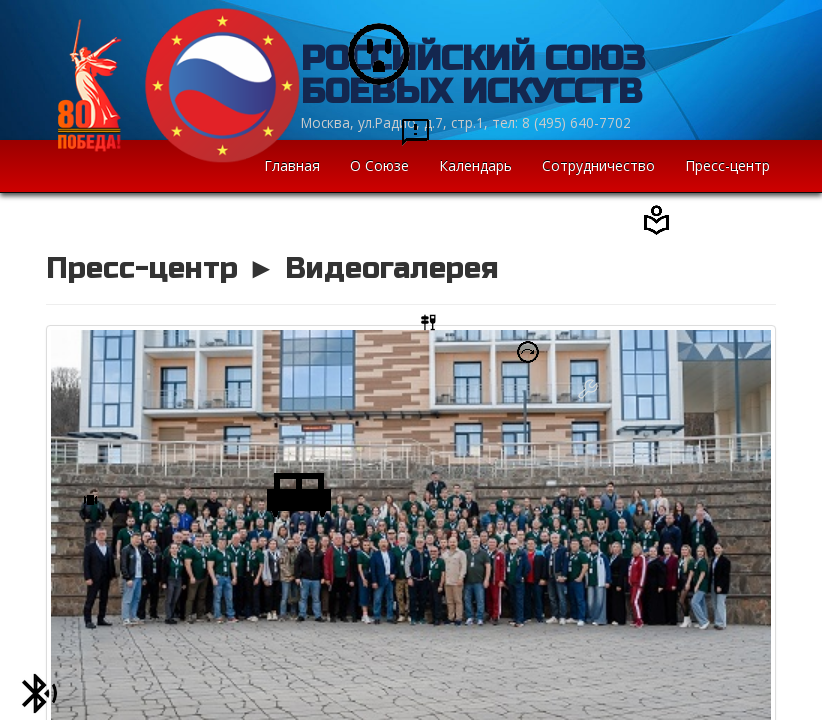  Describe the element at coordinates (588, 389) in the screenshot. I see `access settings or configuration options` at that location.